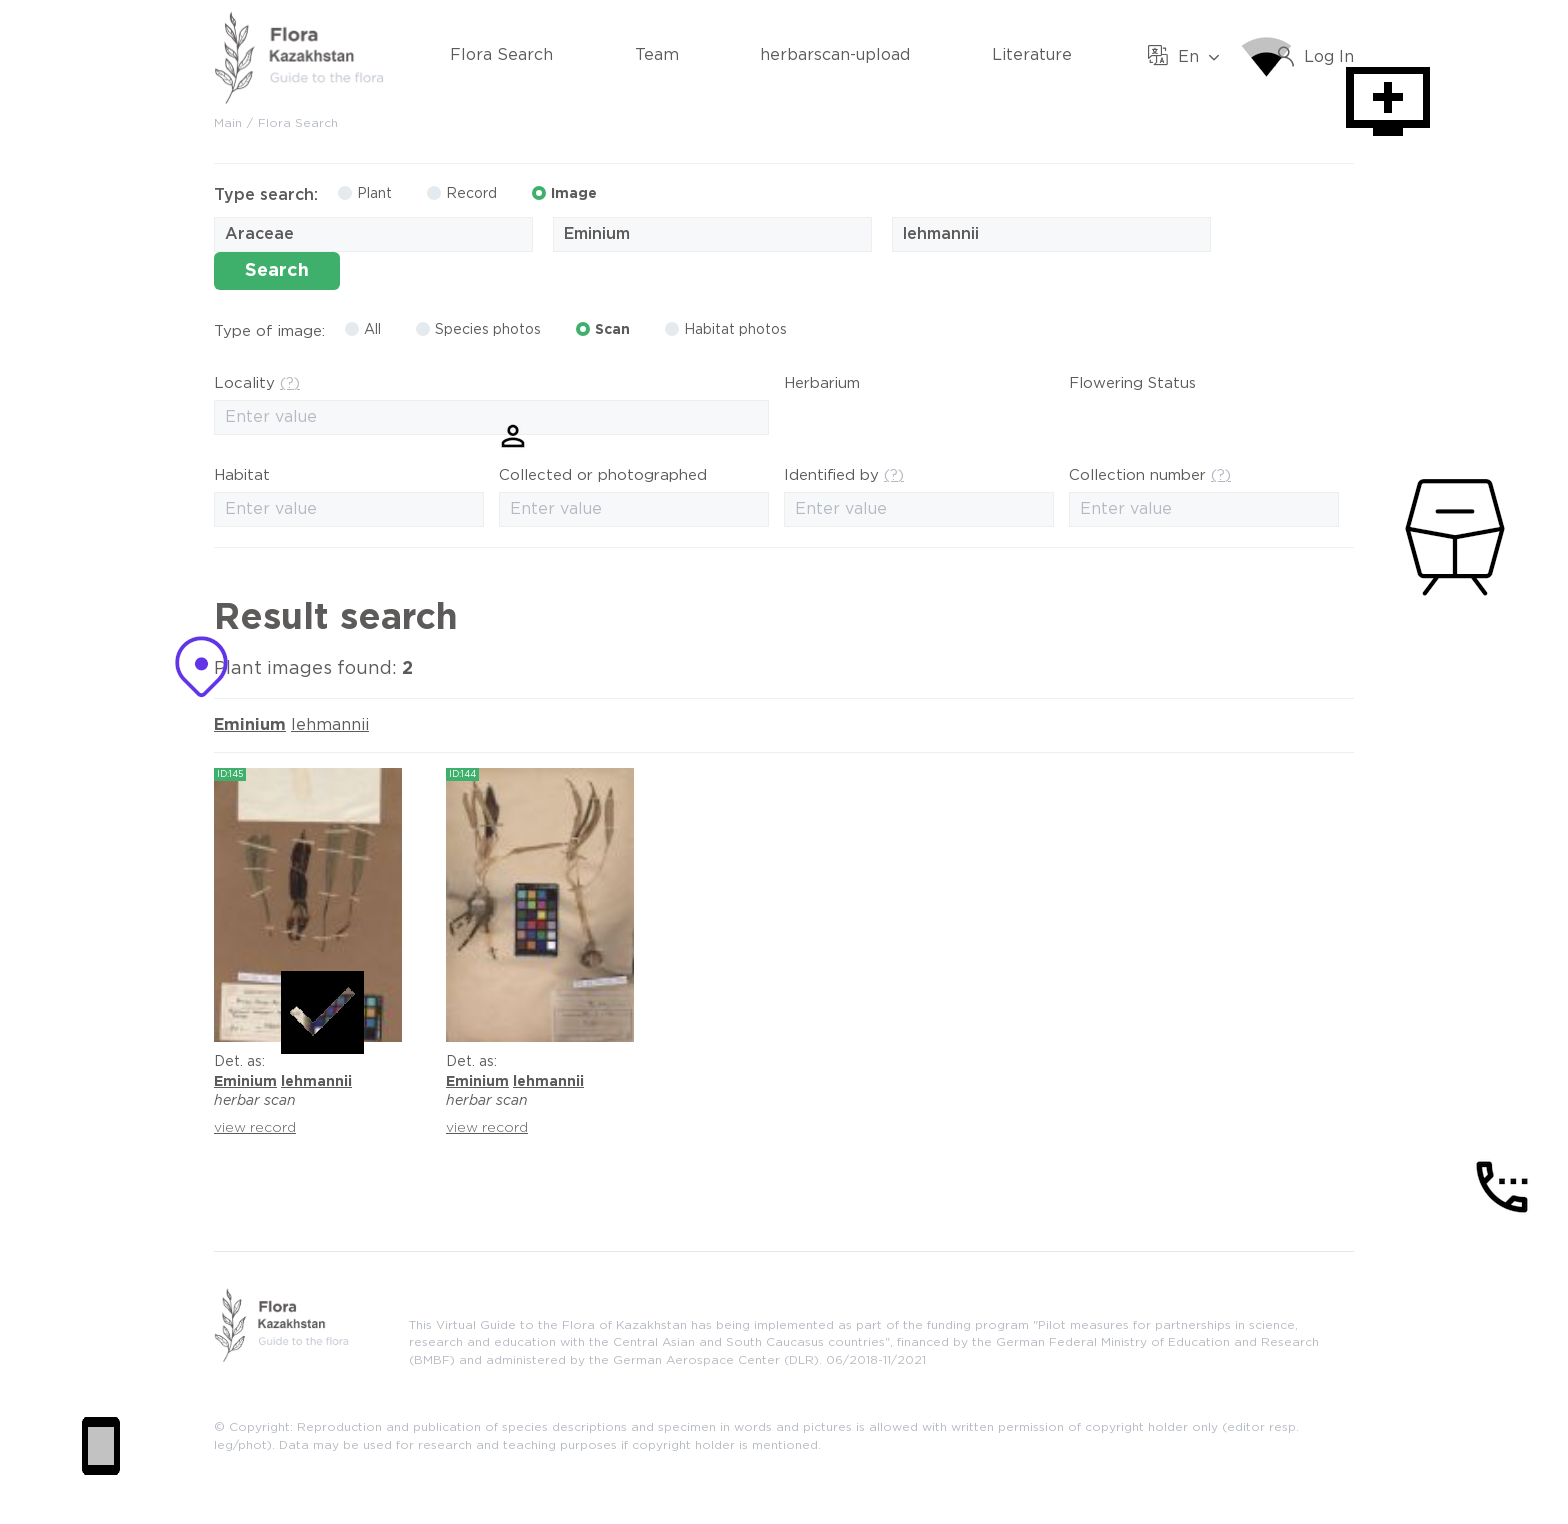  I want to click on indicates weak wifi signal strength, so click(1266, 56).